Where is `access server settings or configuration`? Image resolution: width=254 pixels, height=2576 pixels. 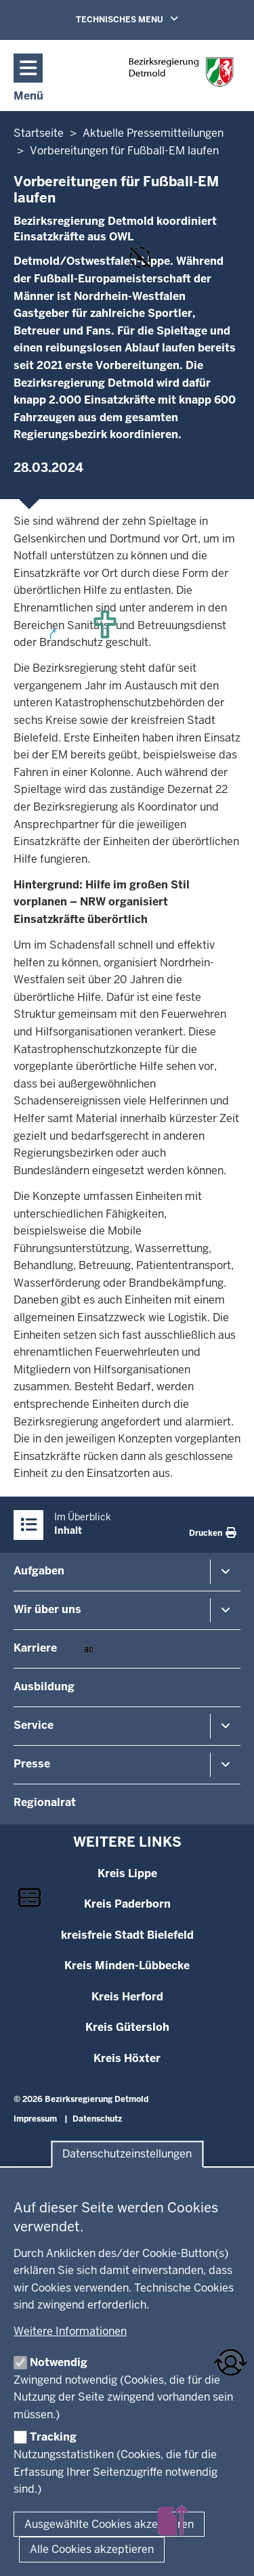 access server settings or configuration is located at coordinates (29, 1897).